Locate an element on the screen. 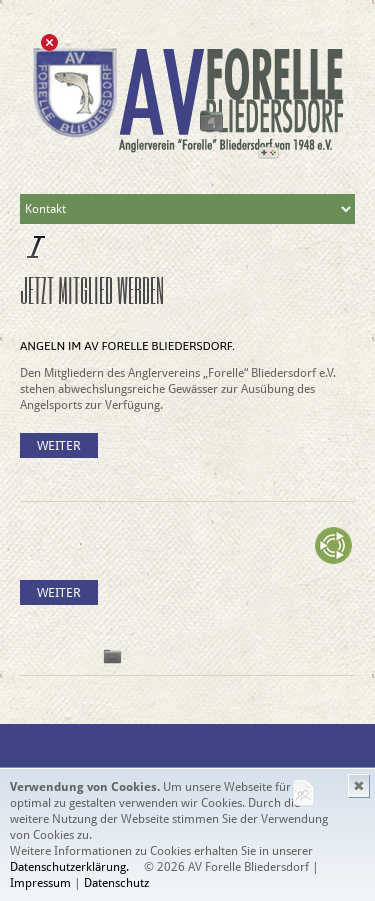  credits or attribution text file is located at coordinates (303, 792).